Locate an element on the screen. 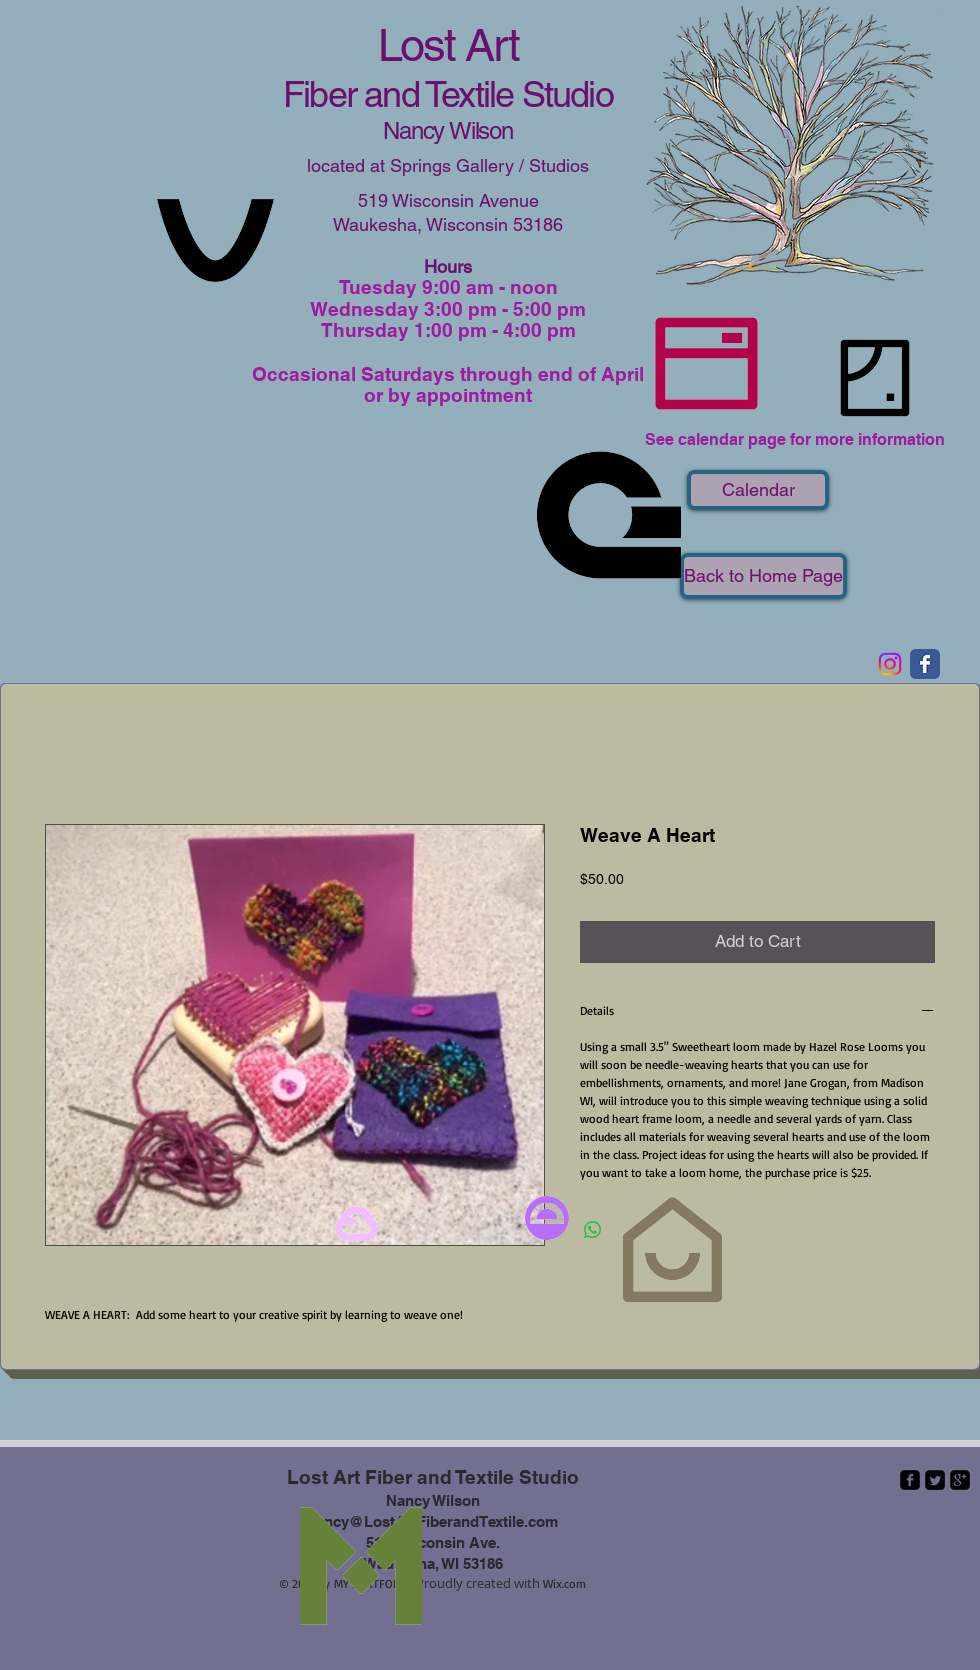  visit the voelkner website or store is located at coordinates (215, 240).